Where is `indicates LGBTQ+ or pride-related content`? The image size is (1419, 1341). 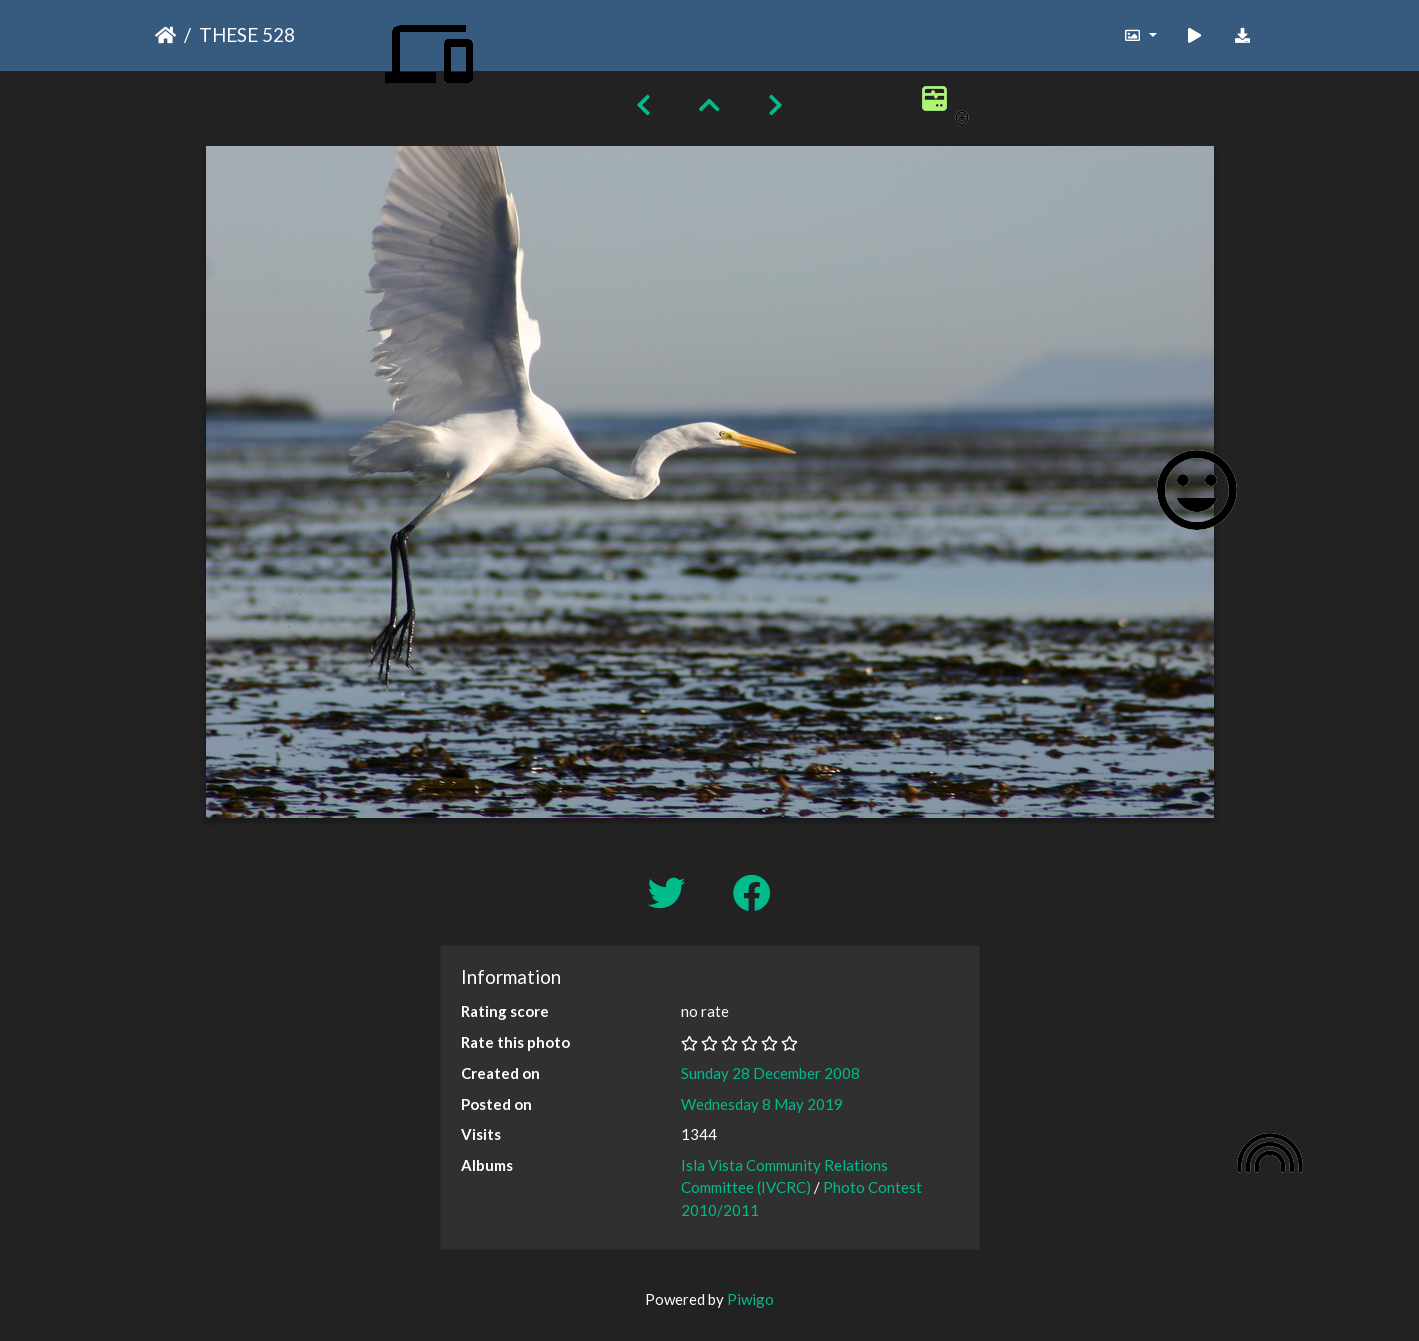 indicates LGBTQ+ or pride-related content is located at coordinates (1270, 1155).